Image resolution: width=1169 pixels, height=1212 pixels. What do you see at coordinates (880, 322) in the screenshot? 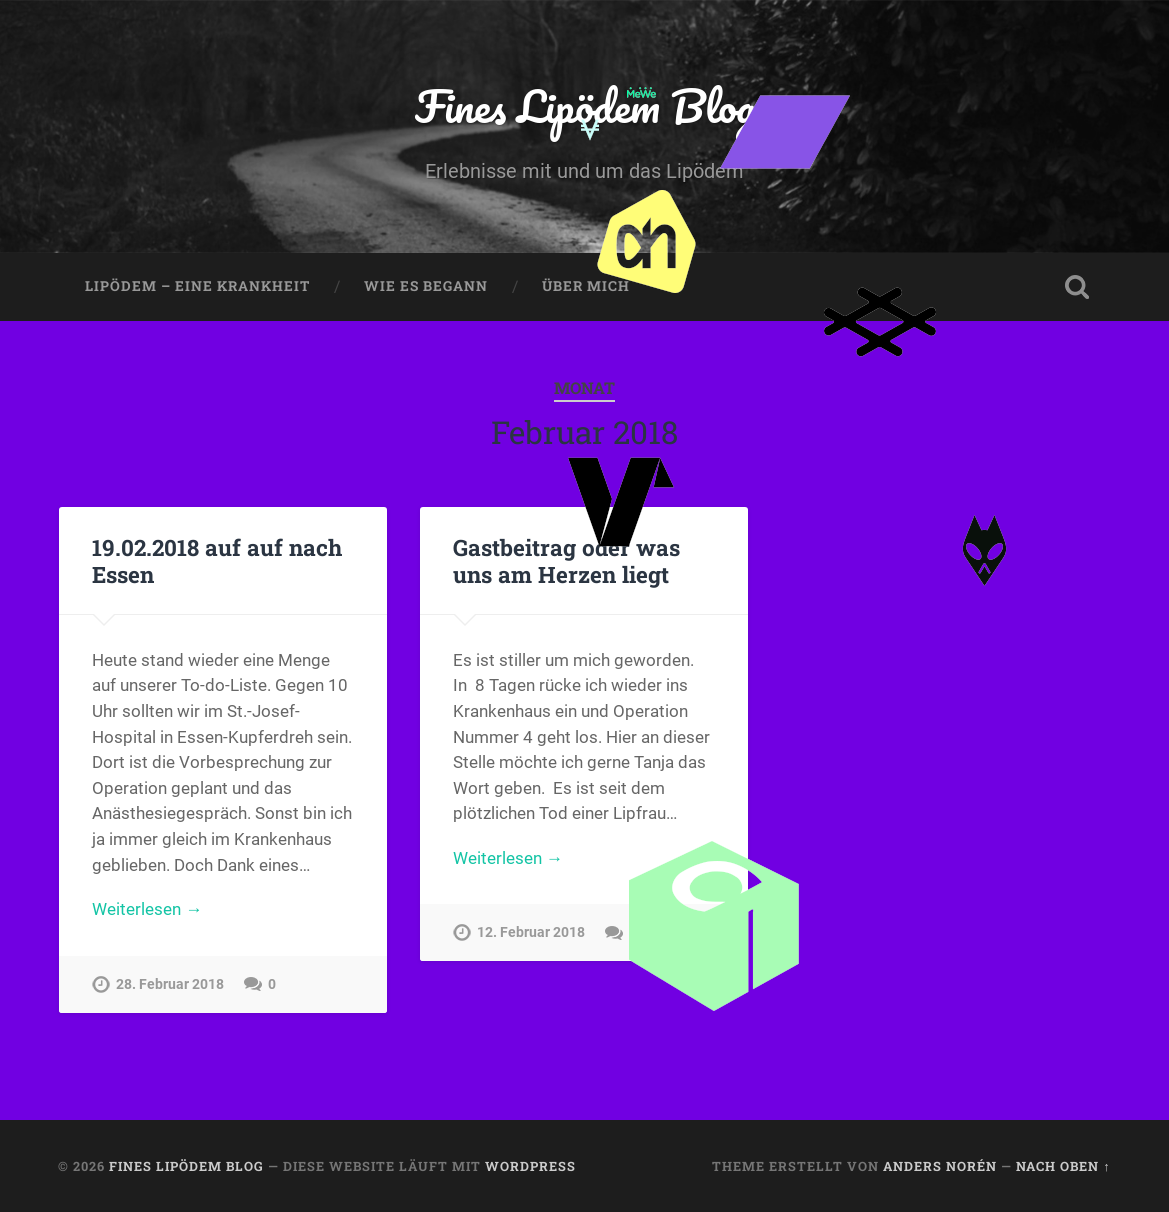
I see `traefik mesh service logo` at bounding box center [880, 322].